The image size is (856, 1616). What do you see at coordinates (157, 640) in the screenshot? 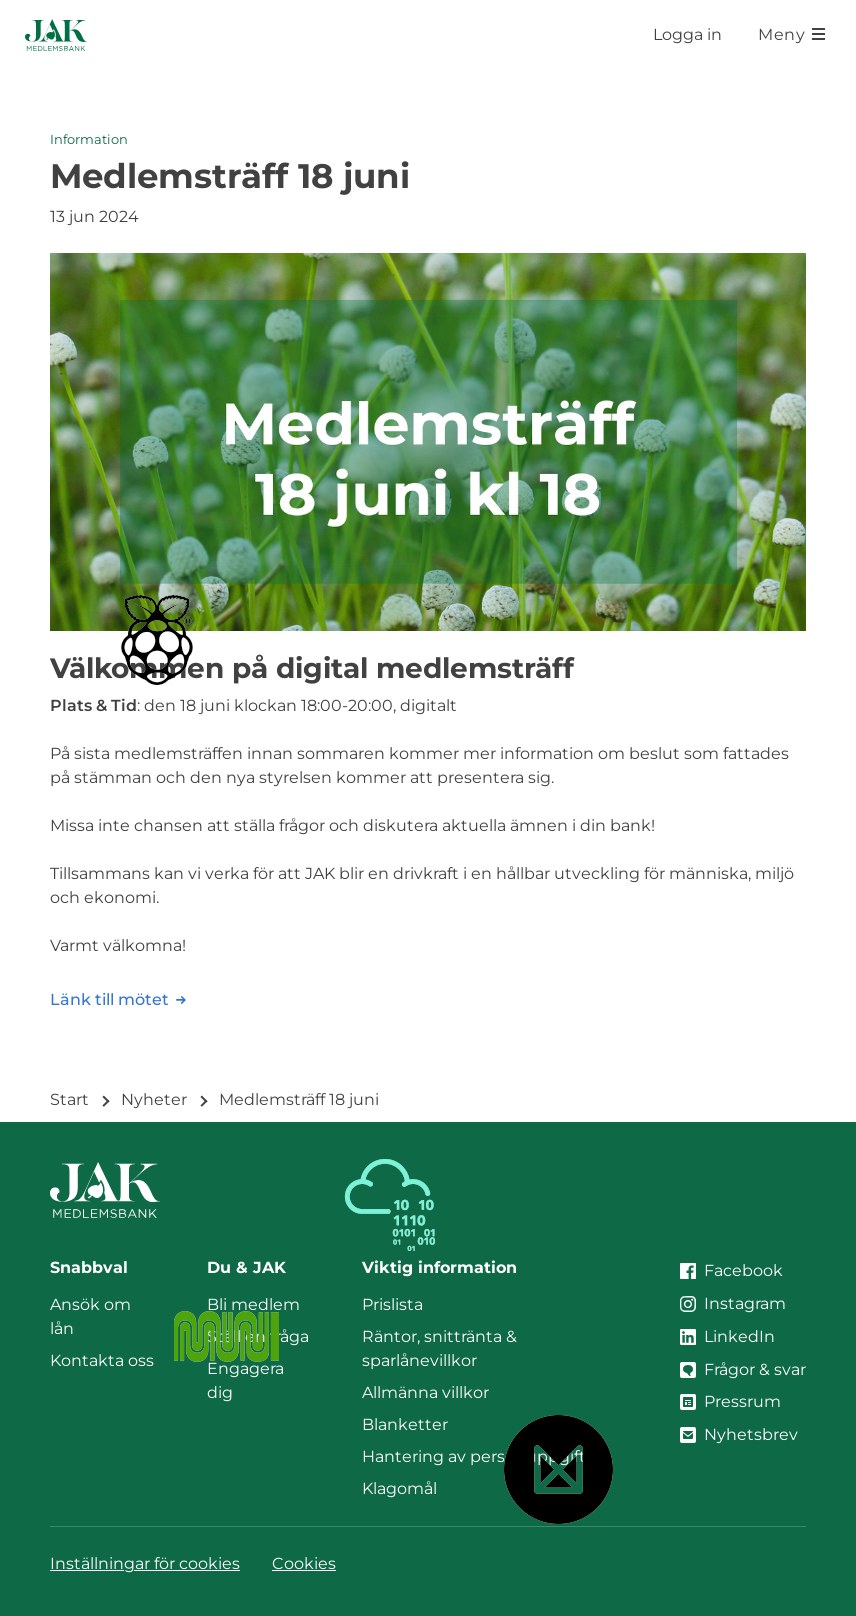
I see `Raspberry Pi brand logo` at bounding box center [157, 640].